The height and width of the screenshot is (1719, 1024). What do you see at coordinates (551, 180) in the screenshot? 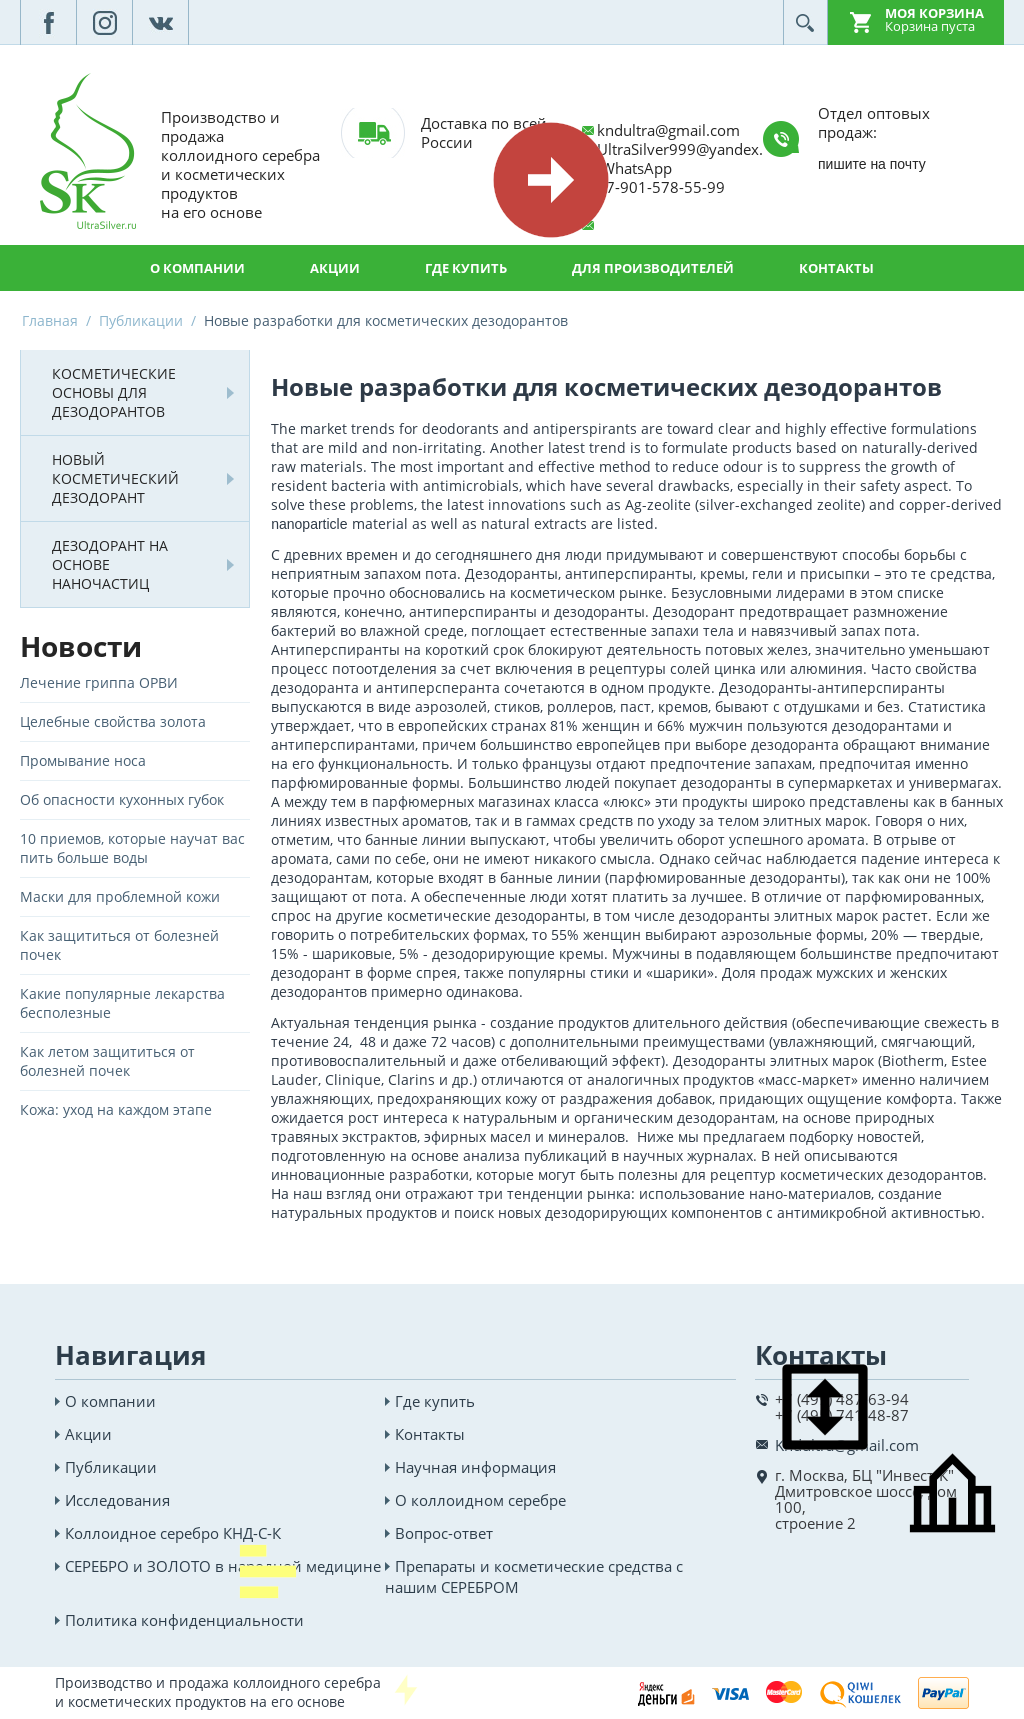
I see `proceed to the next step` at bounding box center [551, 180].